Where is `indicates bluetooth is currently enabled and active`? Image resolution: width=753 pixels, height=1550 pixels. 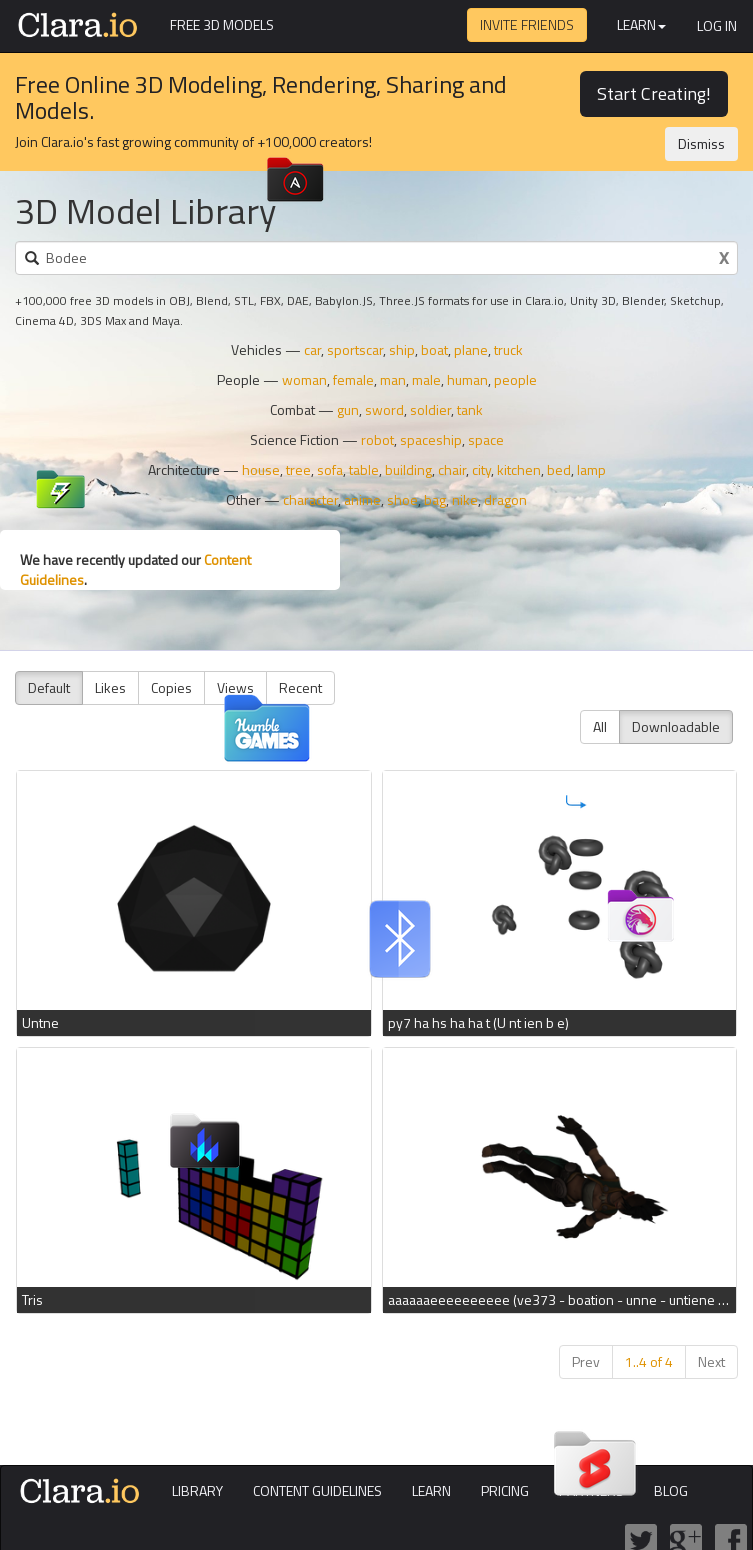
indicates bluetooth is currently enabled and active is located at coordinates (400, 939).